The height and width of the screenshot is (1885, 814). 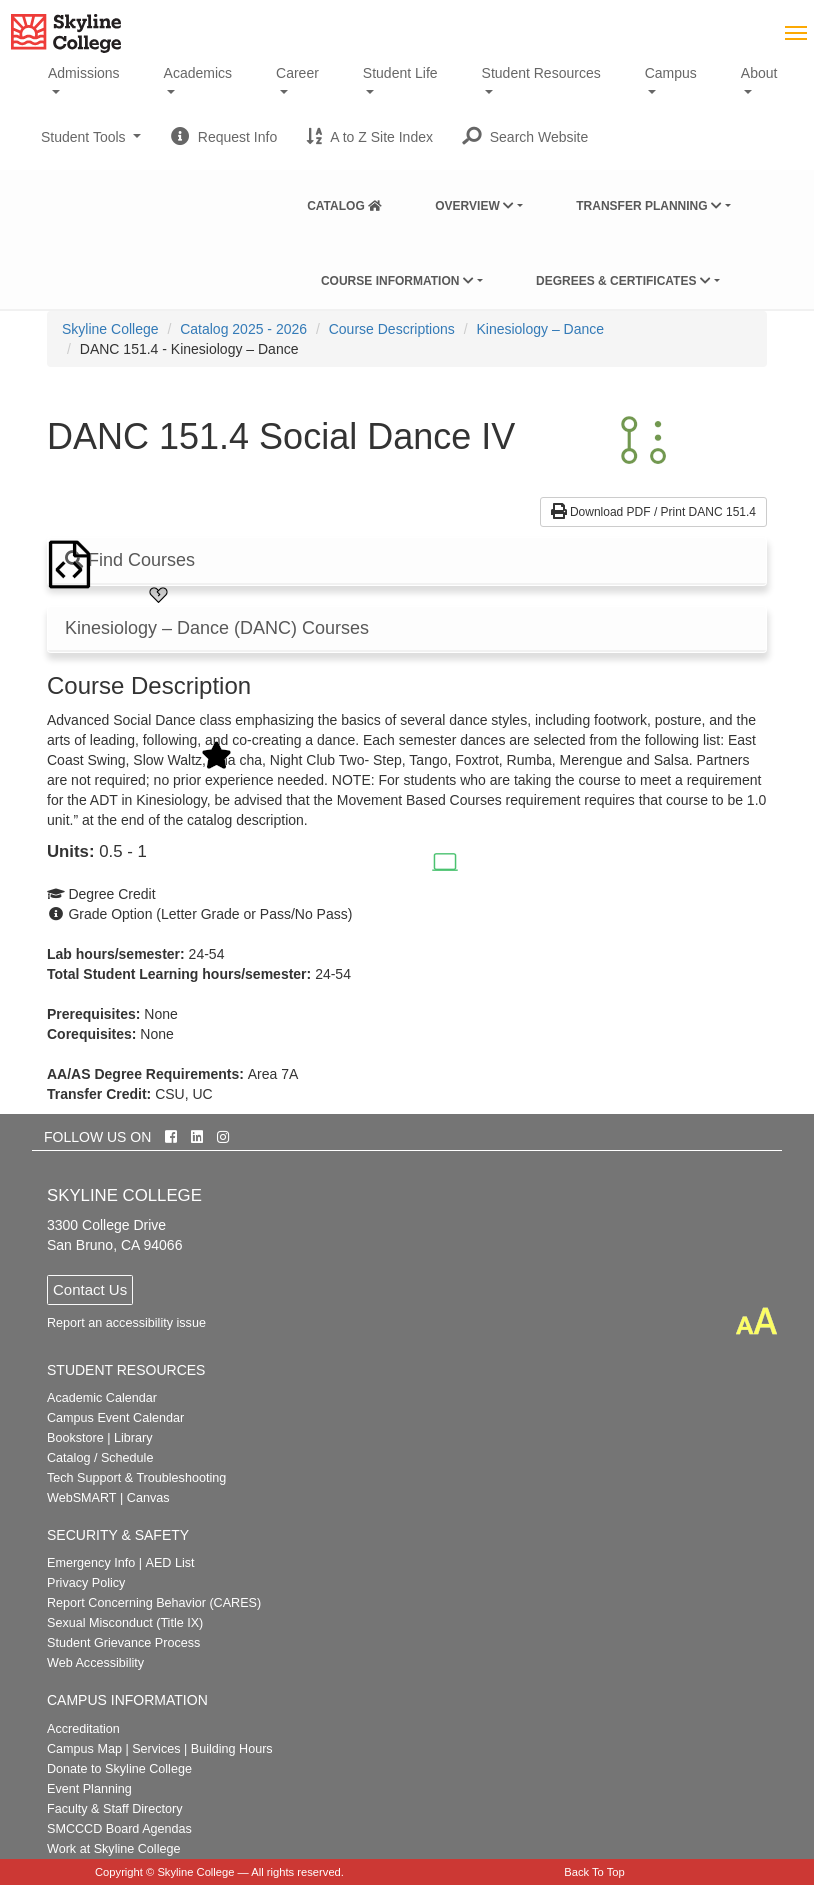 What do you see at coordinates (445, 862) in the screenshot?
I see `switch to desktop view` at bounding box center [445, 862].